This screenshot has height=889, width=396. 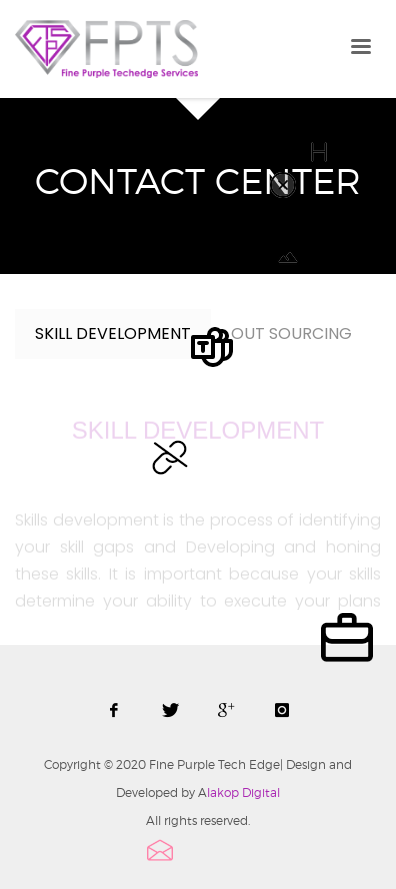 What do you see at coordinates (160, 851) in the screenshot?
I see `view read messages` at bounding box center [160, 851].